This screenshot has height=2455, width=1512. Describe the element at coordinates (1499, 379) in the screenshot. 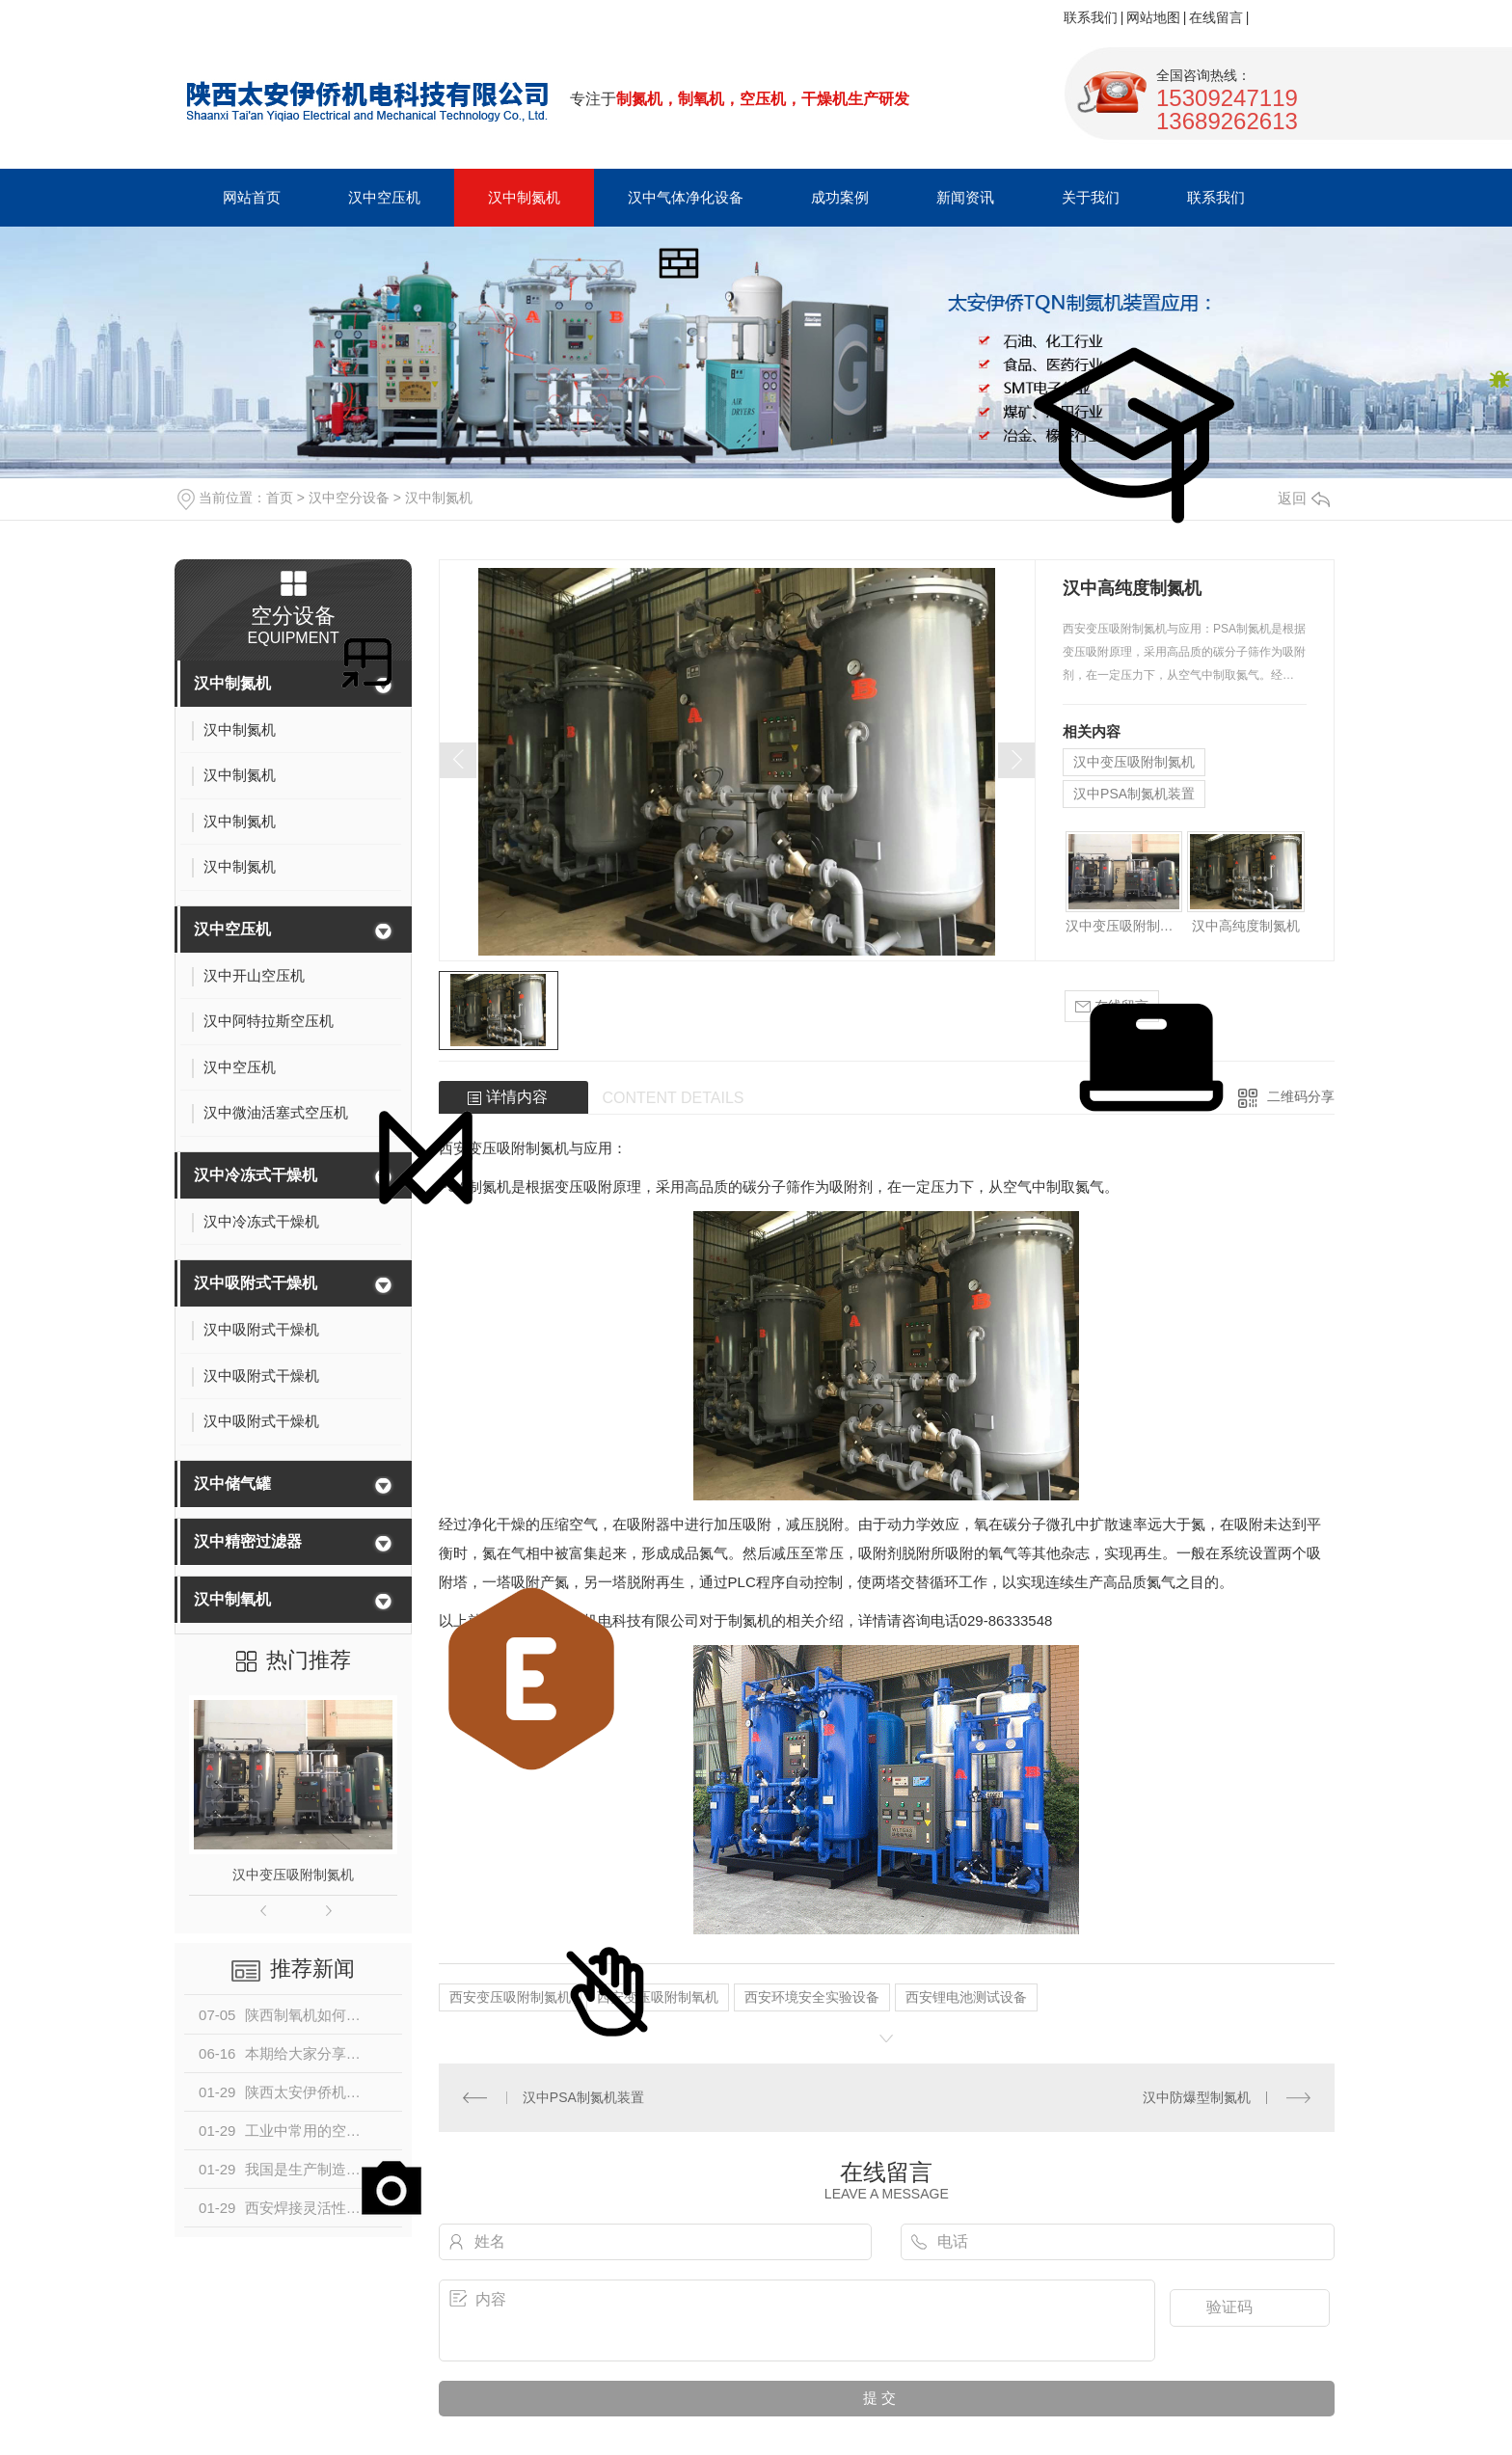

I see `report a bug or issue` at that location.